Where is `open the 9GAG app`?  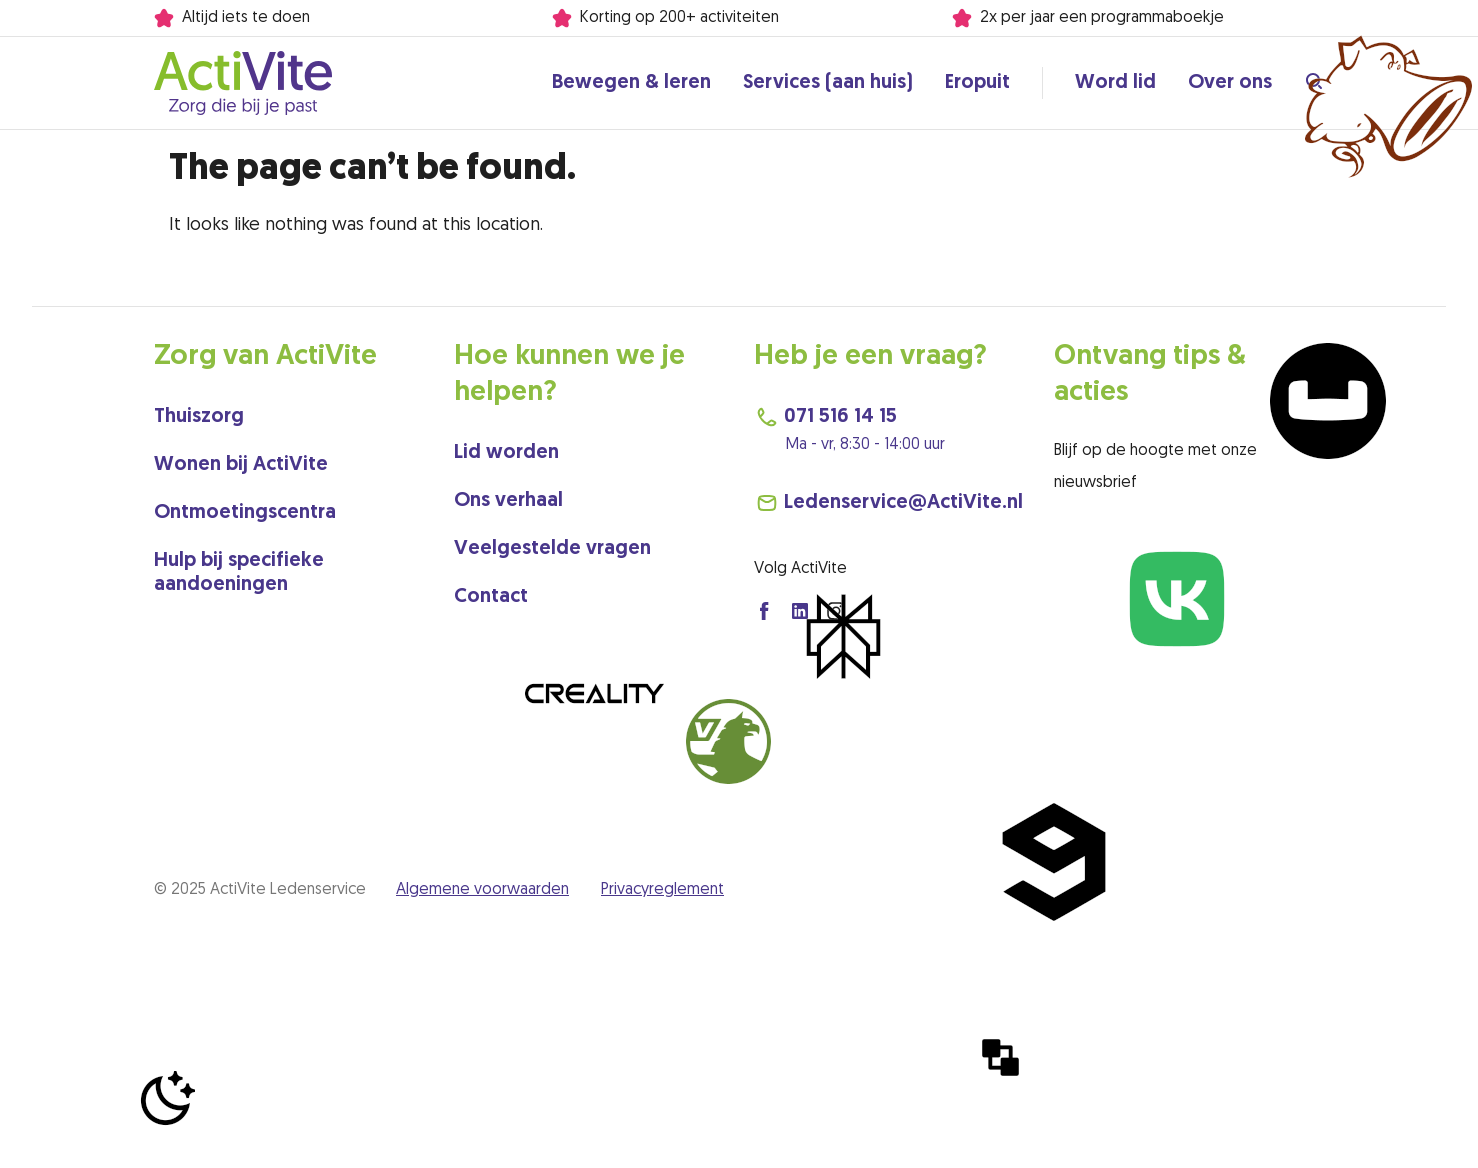
open the 9GAG app is located at coordinates (1054, 862).